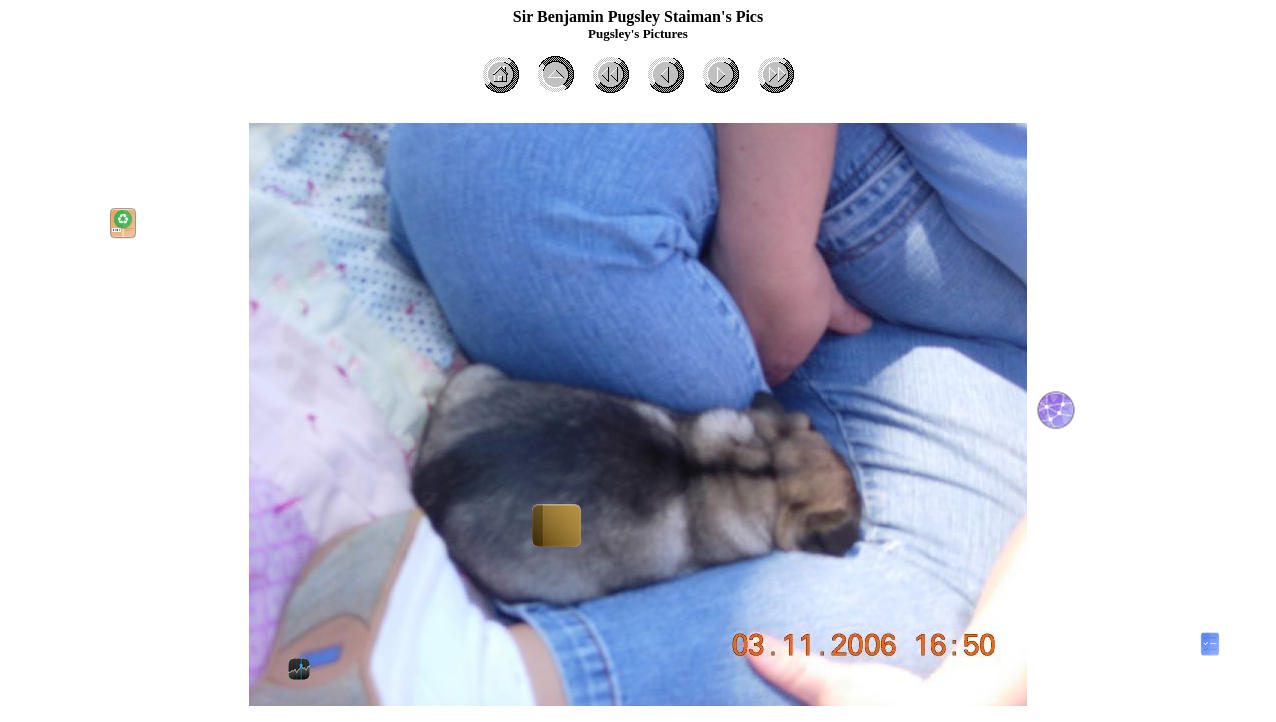  Describe the element at coordinates (556, 524) in the screenshot. I see `access your desktop folder` at that location.